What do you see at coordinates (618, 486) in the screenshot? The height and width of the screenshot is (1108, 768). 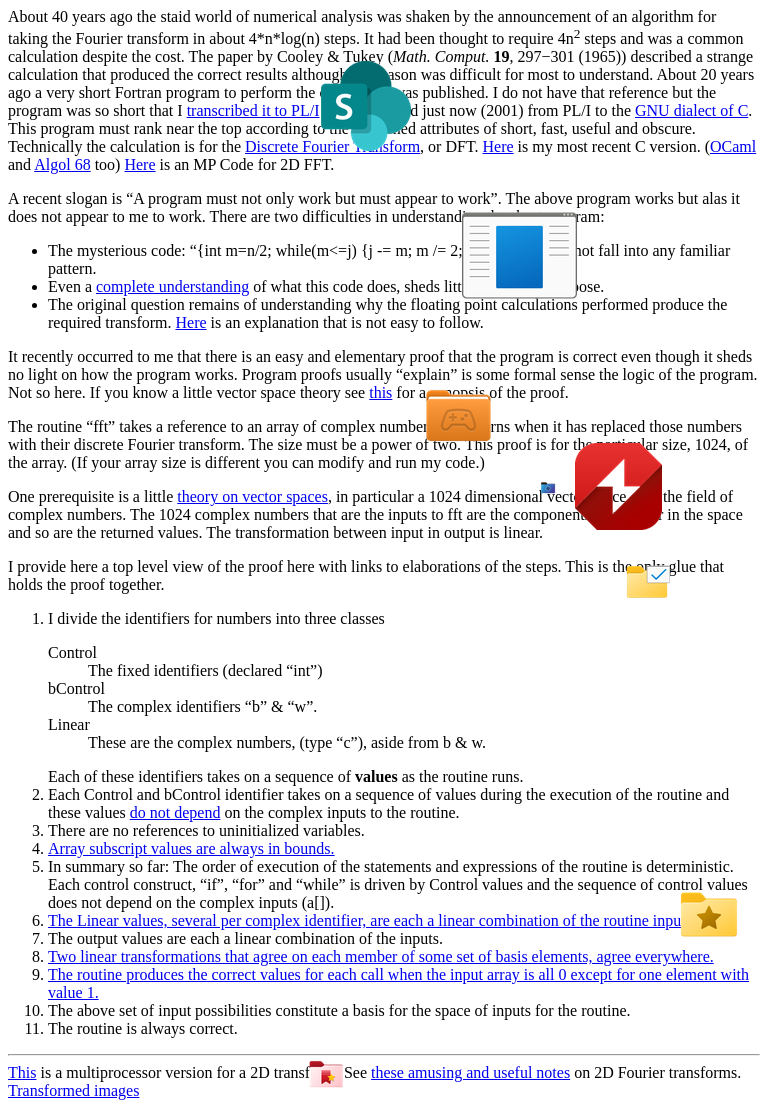 I see `launch chaos application` at bounding box center [618, 486].